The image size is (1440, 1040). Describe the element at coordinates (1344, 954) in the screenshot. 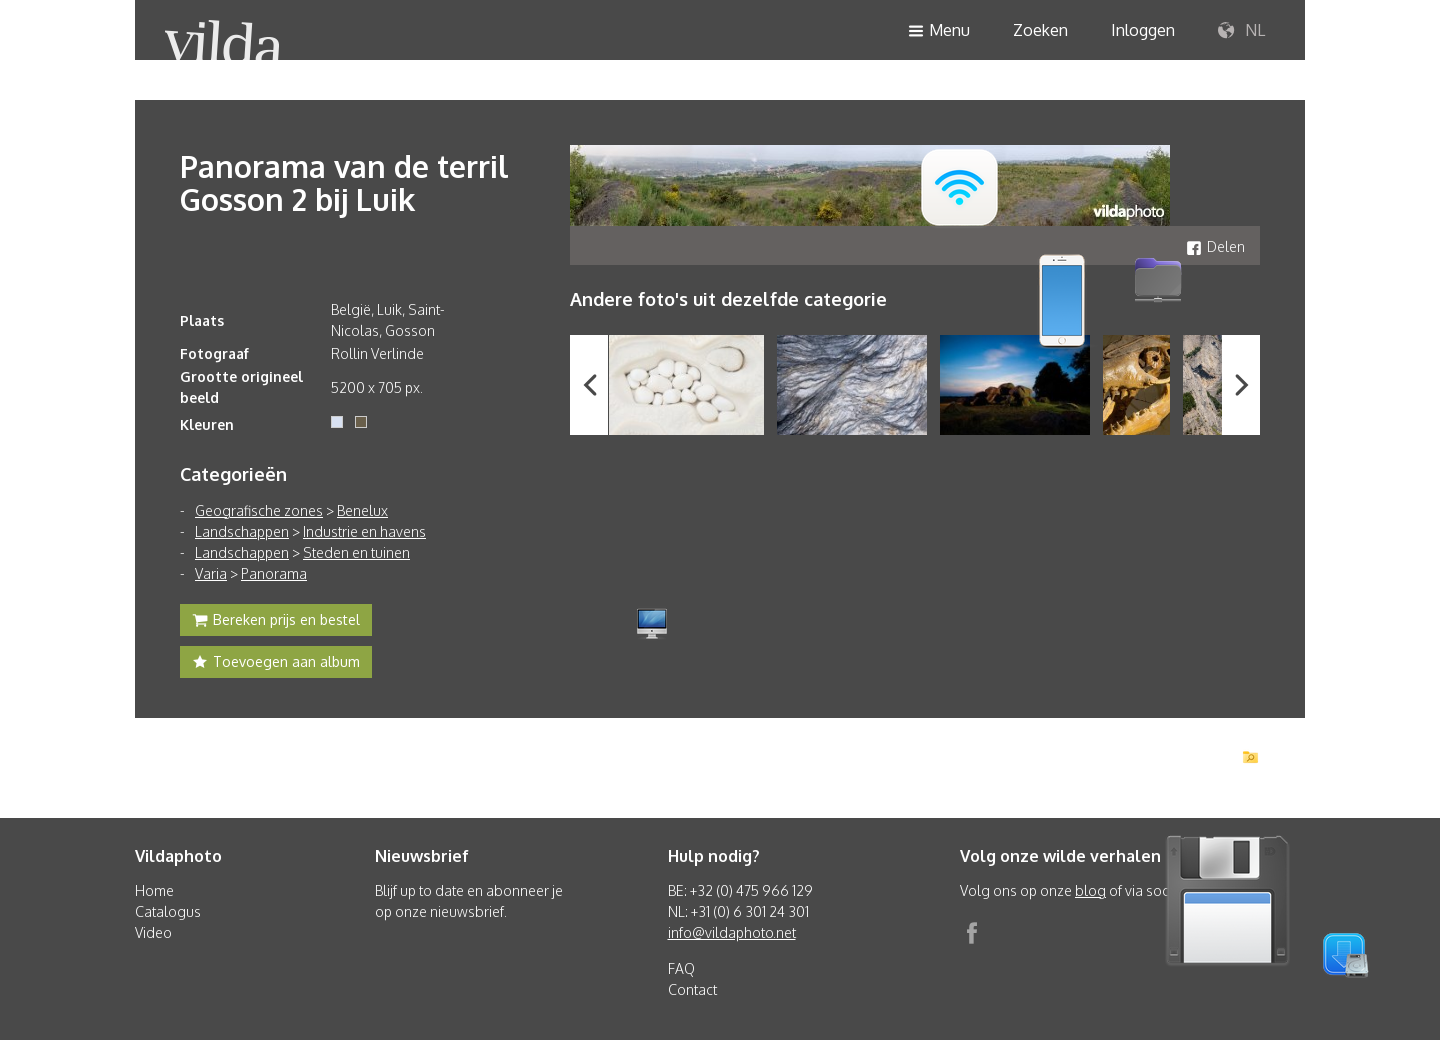

I see `install or update system software` at that location.